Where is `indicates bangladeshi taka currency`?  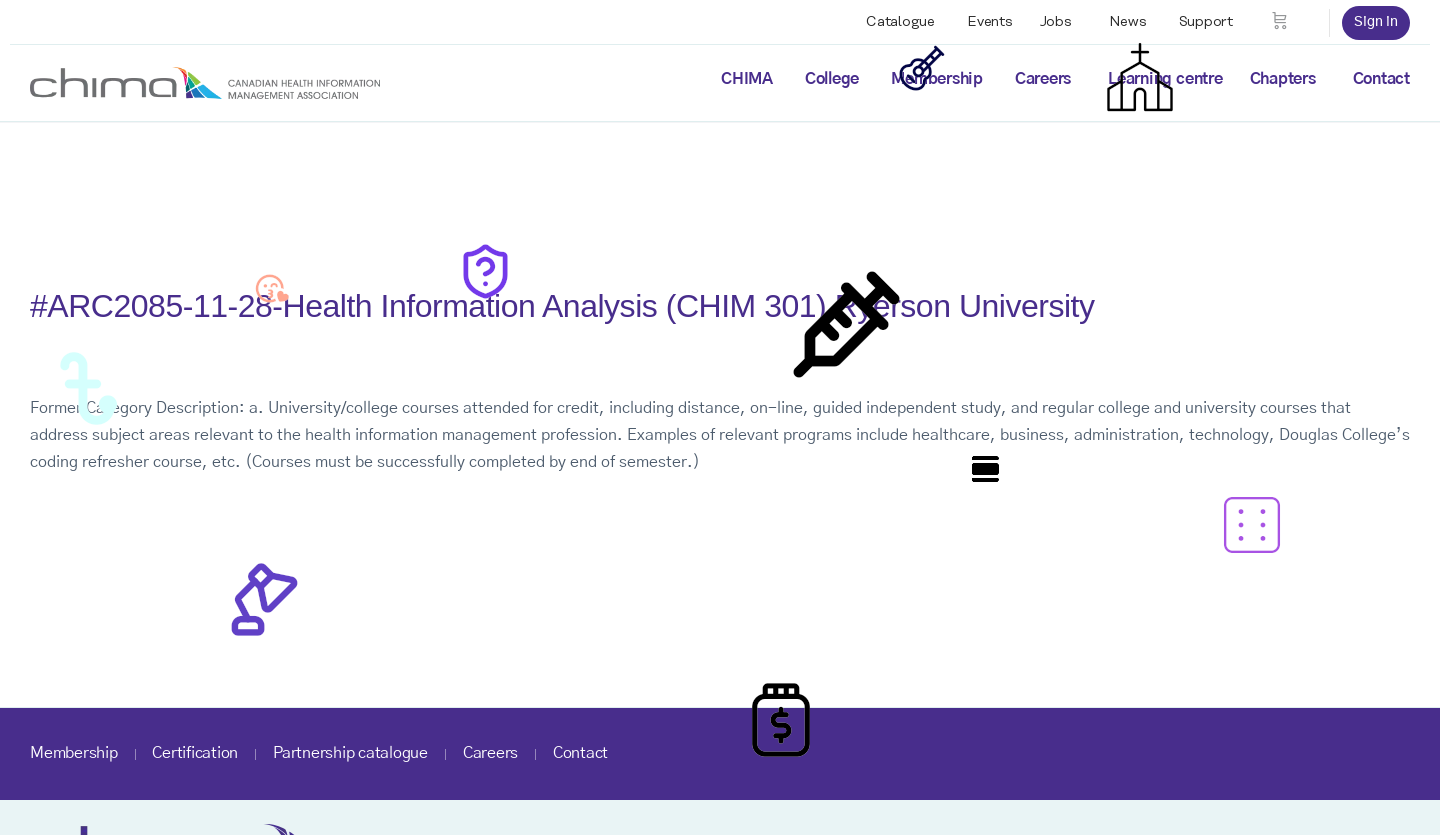
indicates bangladeshi taka currency is located at coordinates (87, 388).